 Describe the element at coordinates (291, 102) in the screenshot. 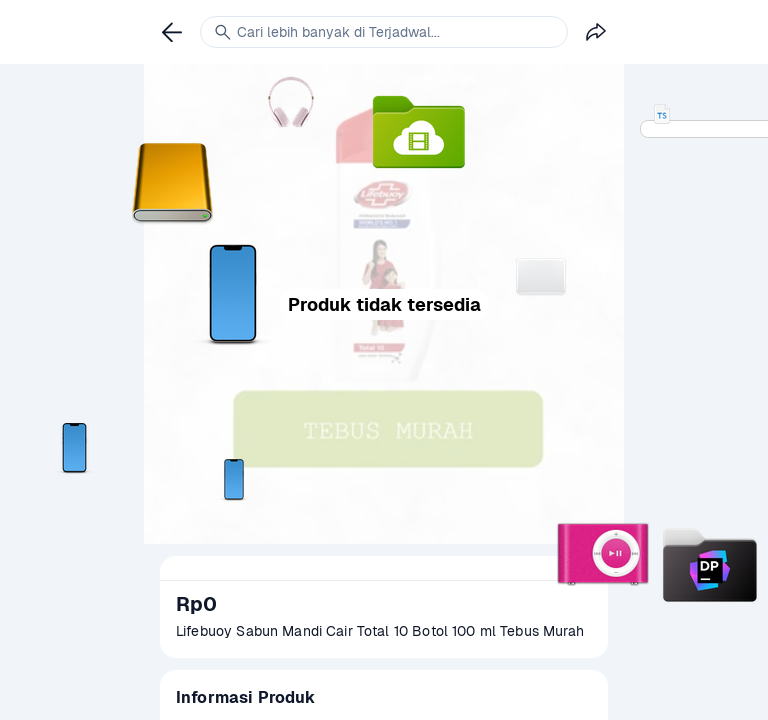

I see `bluetooth headphones connected` at that location.